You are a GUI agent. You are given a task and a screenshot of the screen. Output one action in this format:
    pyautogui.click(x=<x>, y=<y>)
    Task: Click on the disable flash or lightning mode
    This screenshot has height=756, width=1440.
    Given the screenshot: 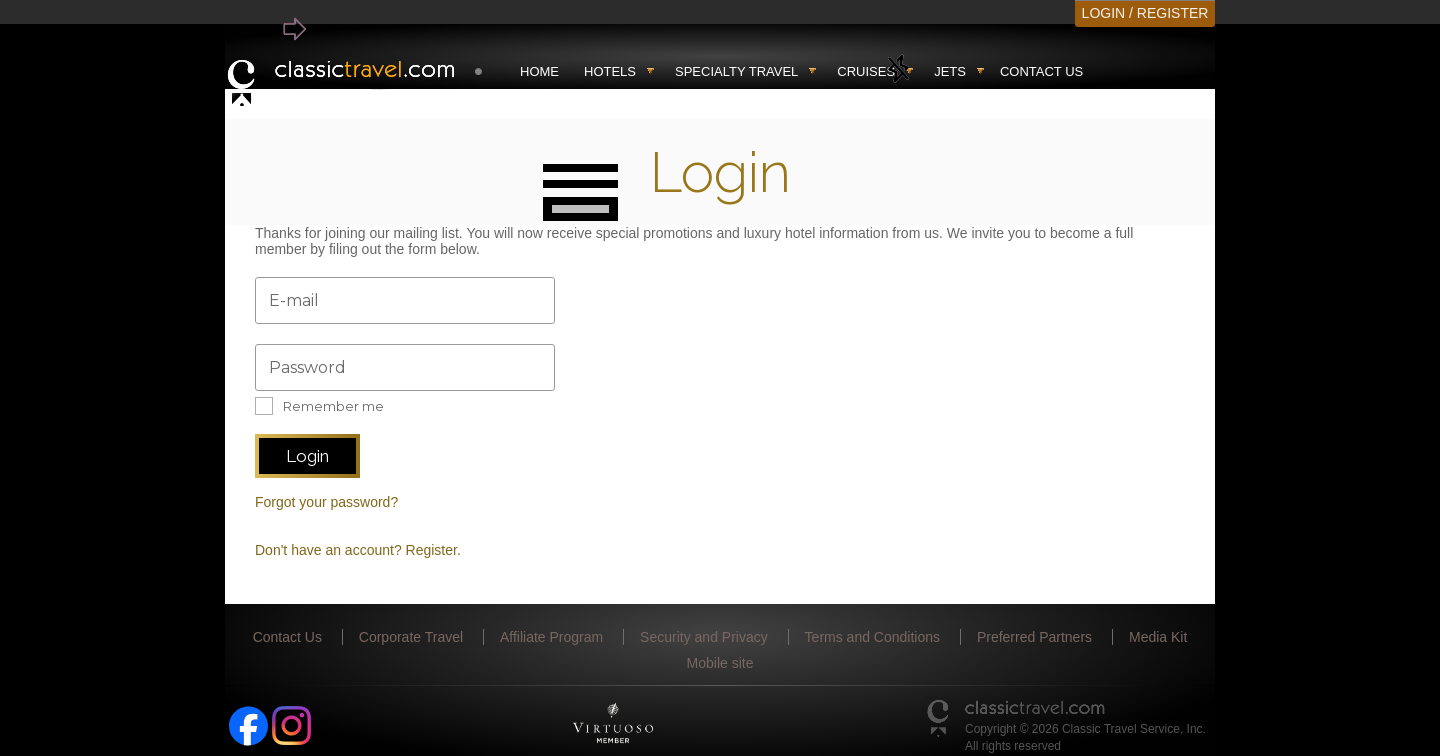 What is the action you would take?
    pyautogui.click(x=898, y=68)
    